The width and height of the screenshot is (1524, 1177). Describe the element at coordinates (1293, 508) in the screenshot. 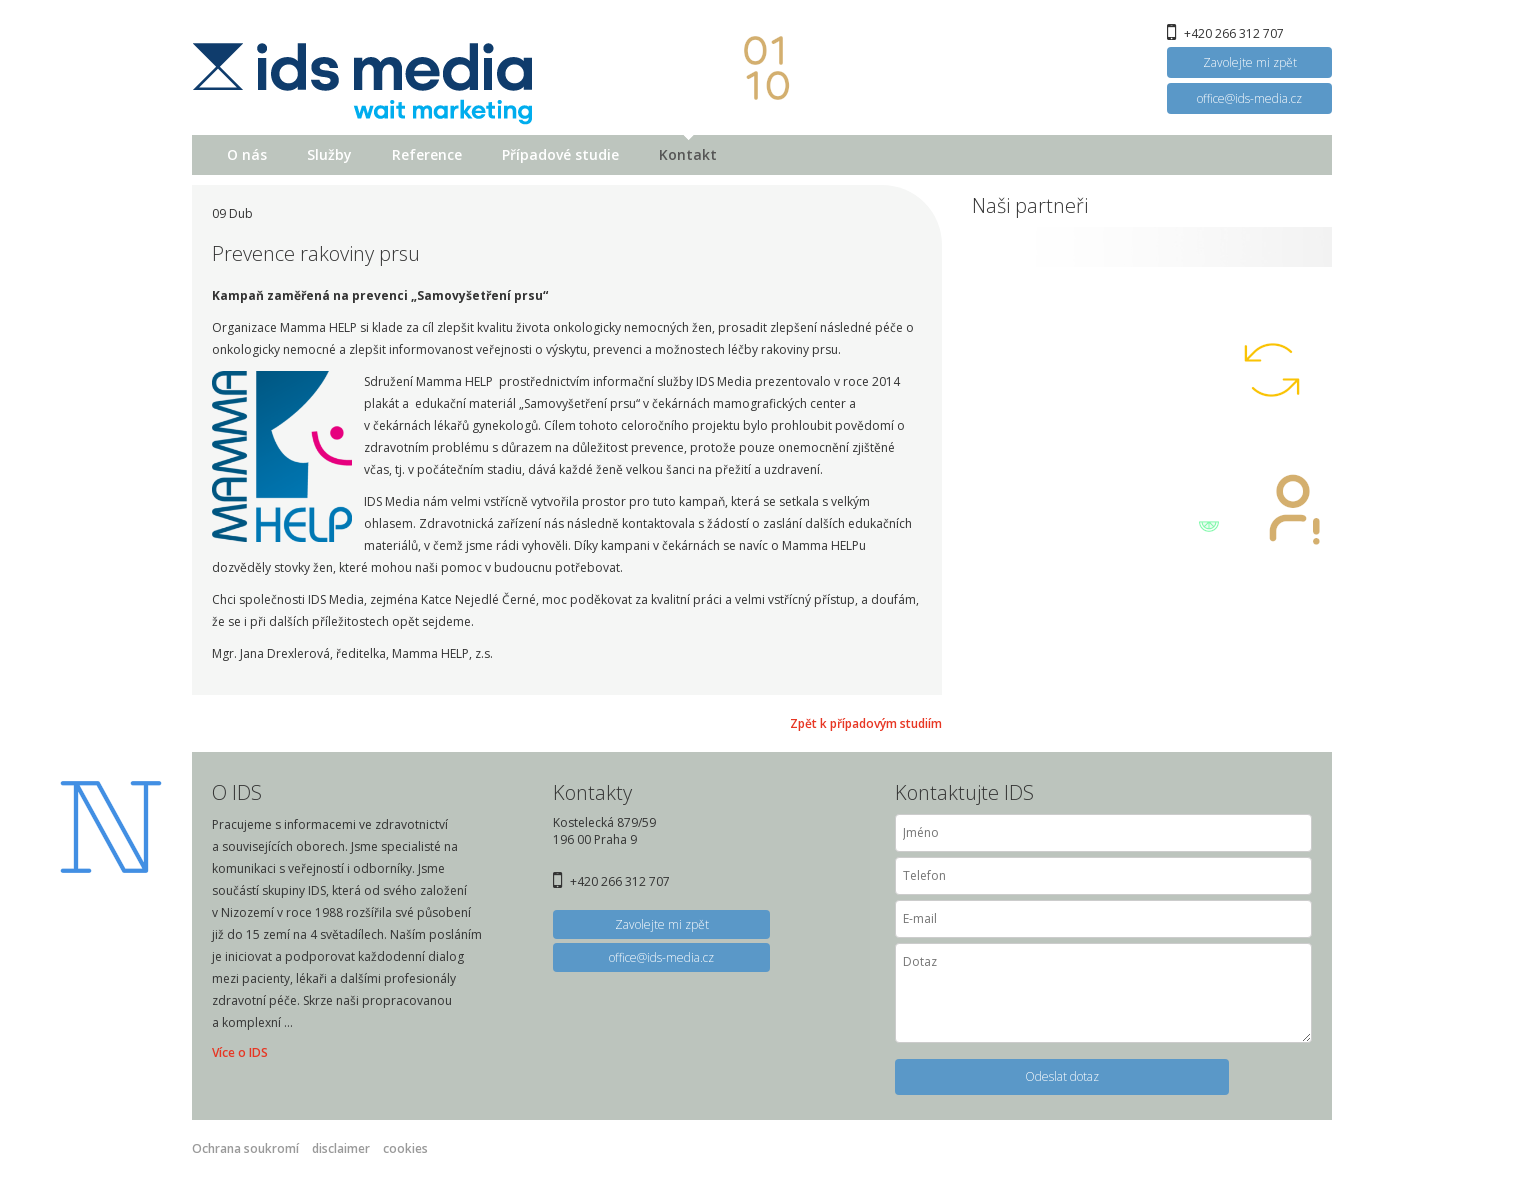

I see `user account requires attention` at that location.